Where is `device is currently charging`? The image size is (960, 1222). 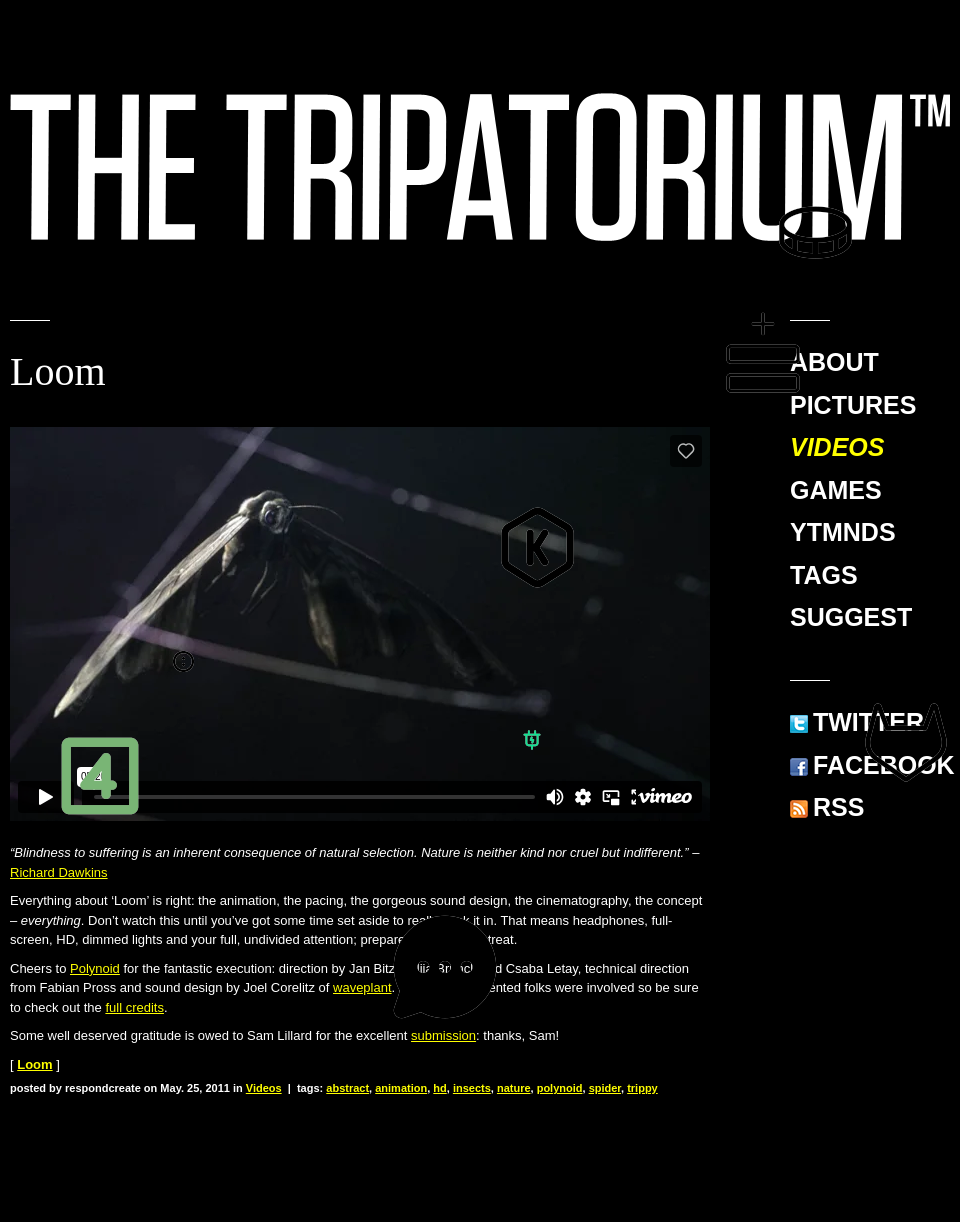 device is currently charging is located at coordinates (532, 740).